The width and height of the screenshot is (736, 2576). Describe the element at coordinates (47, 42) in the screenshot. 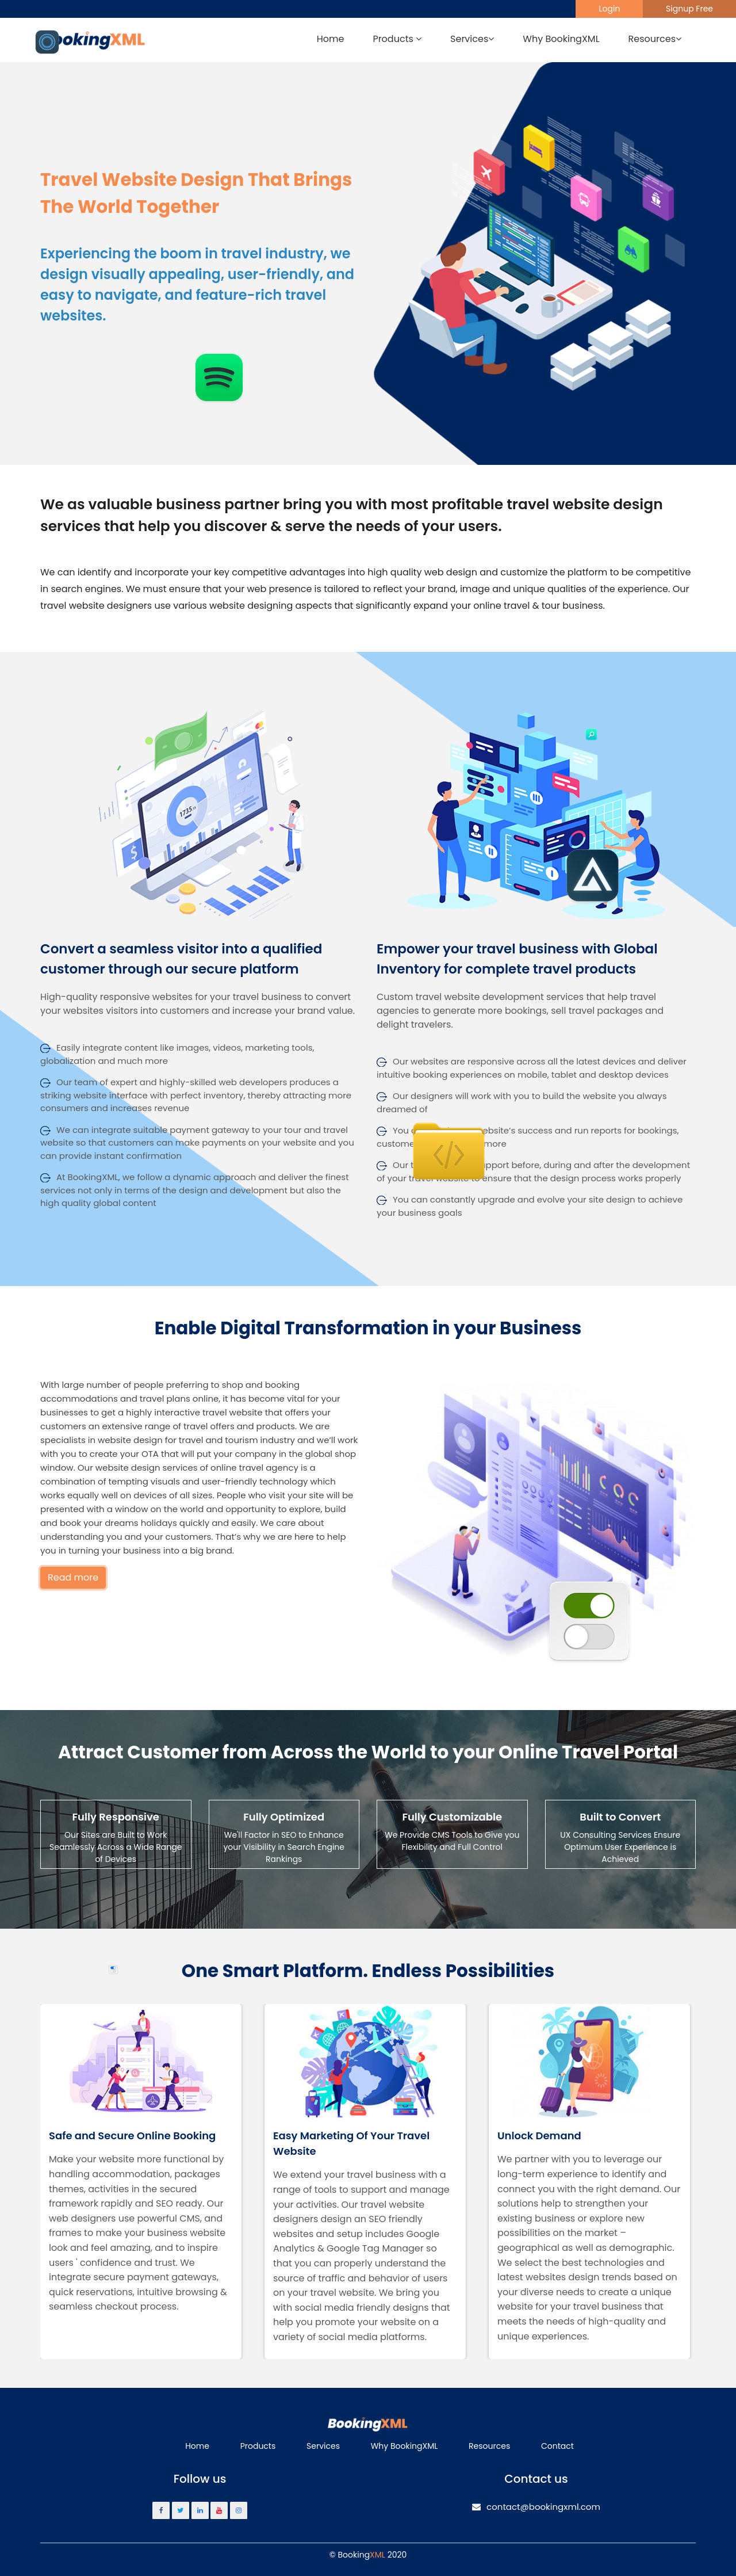

I see `launch armagetron game` at that location.